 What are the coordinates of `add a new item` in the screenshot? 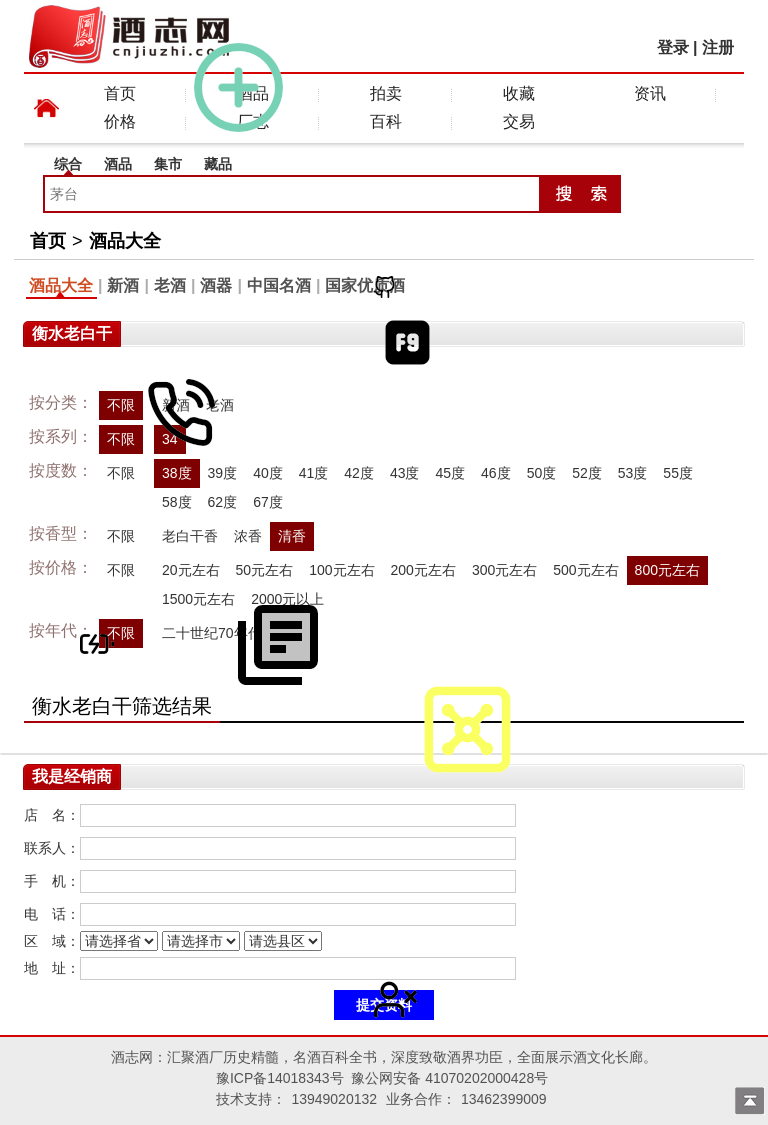 It's located at (238, 87).